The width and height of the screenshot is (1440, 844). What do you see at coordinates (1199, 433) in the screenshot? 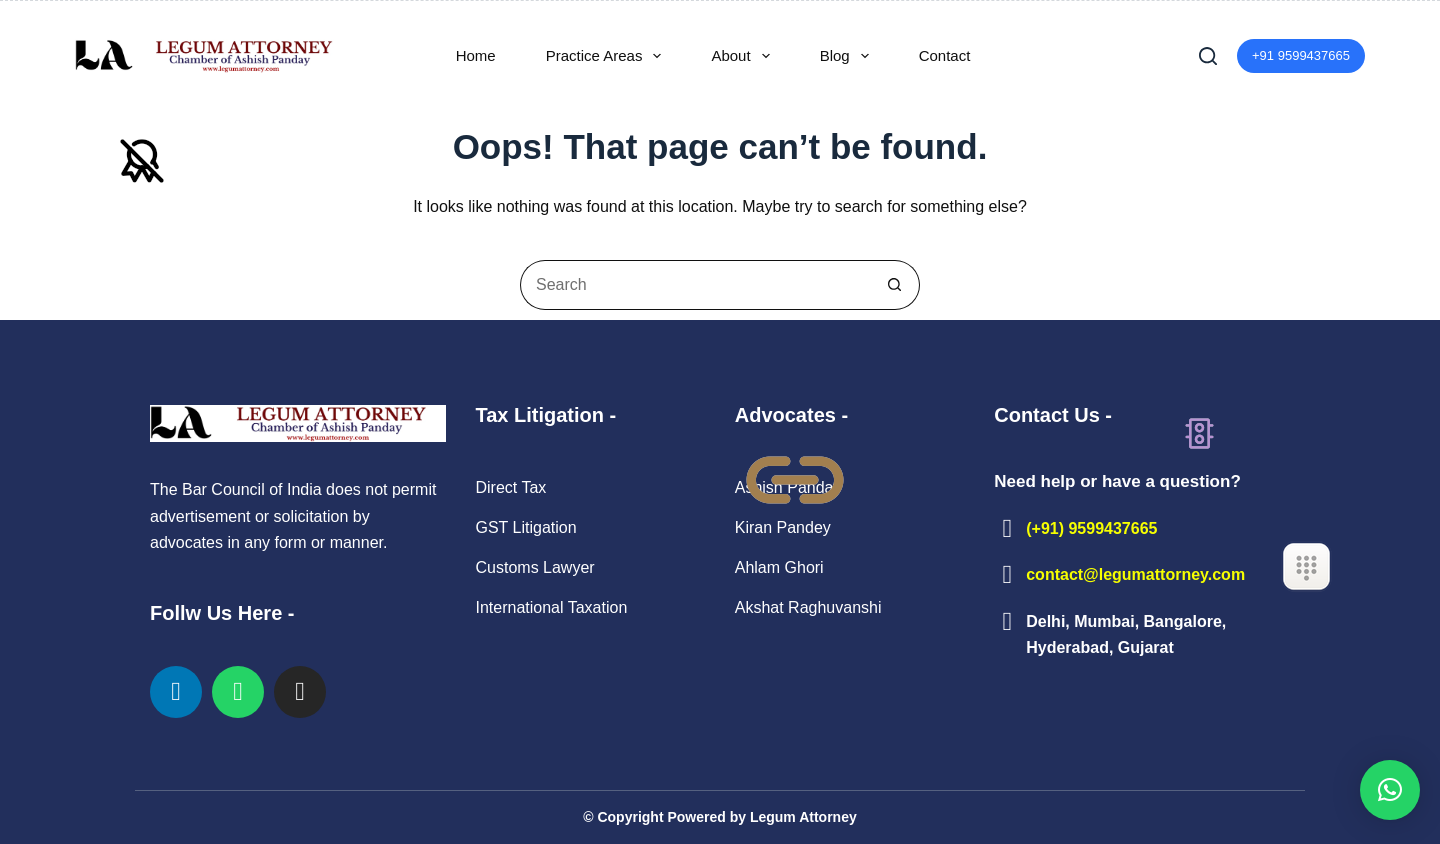
I see `view traffic conditions` at bounding box center [1199, 433].